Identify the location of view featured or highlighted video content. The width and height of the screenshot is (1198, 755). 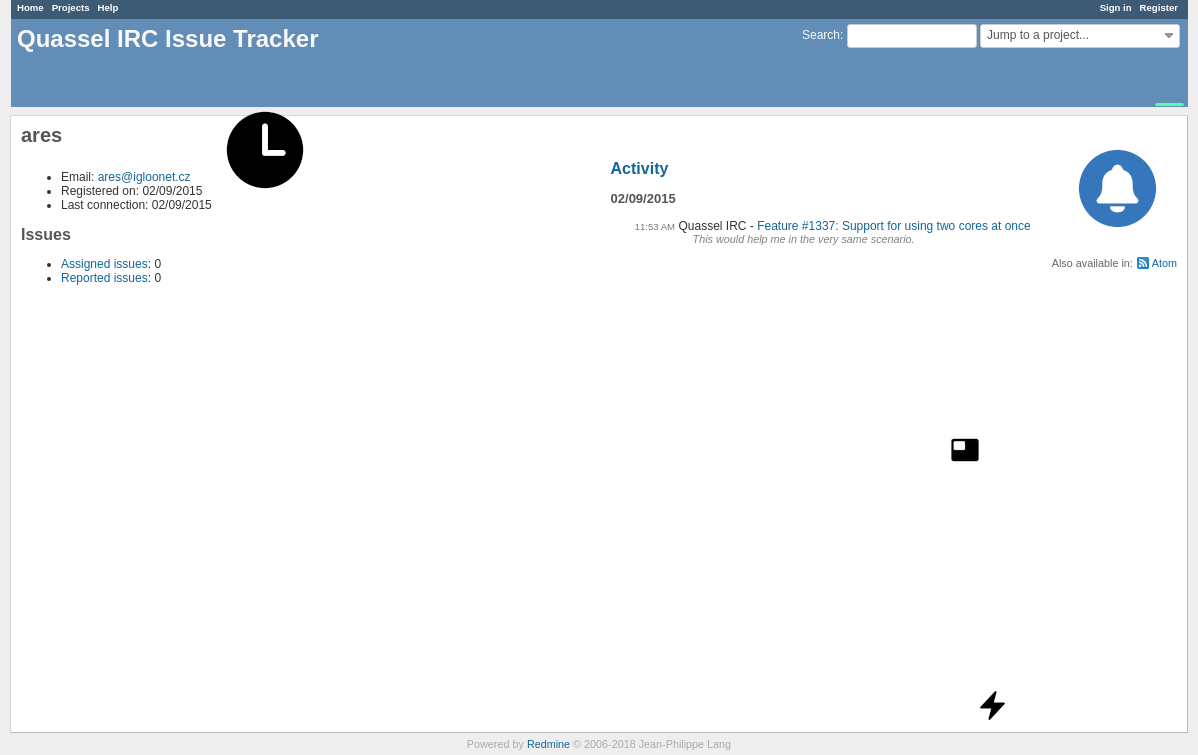
(965, 450).